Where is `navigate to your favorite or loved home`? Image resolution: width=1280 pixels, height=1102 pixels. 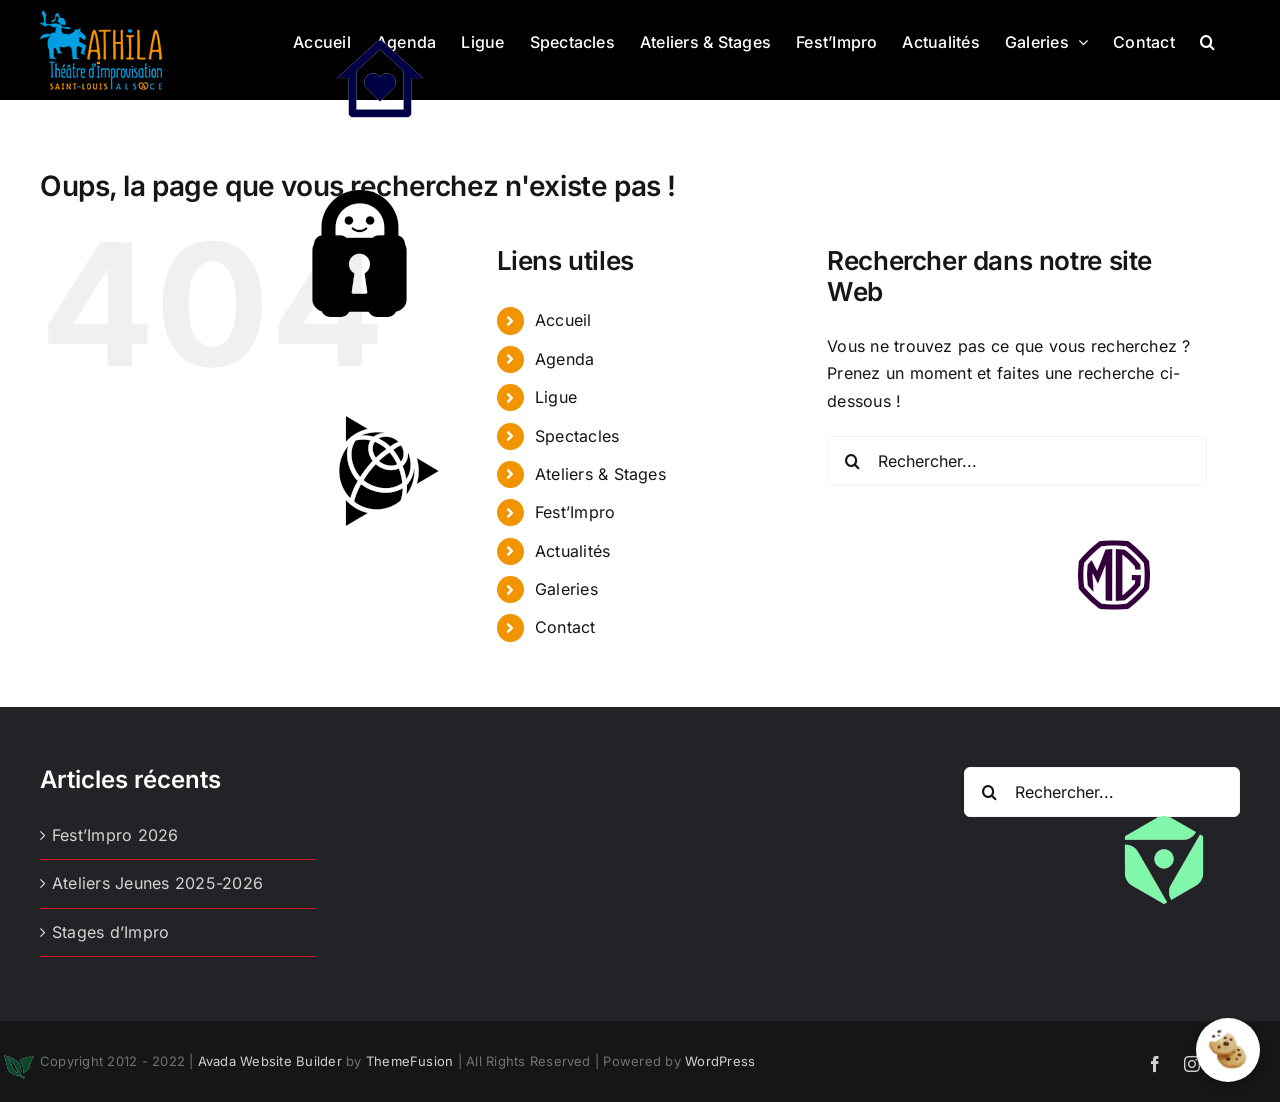 navigate to your favorite or loved home is located at coordinates (380, 82).